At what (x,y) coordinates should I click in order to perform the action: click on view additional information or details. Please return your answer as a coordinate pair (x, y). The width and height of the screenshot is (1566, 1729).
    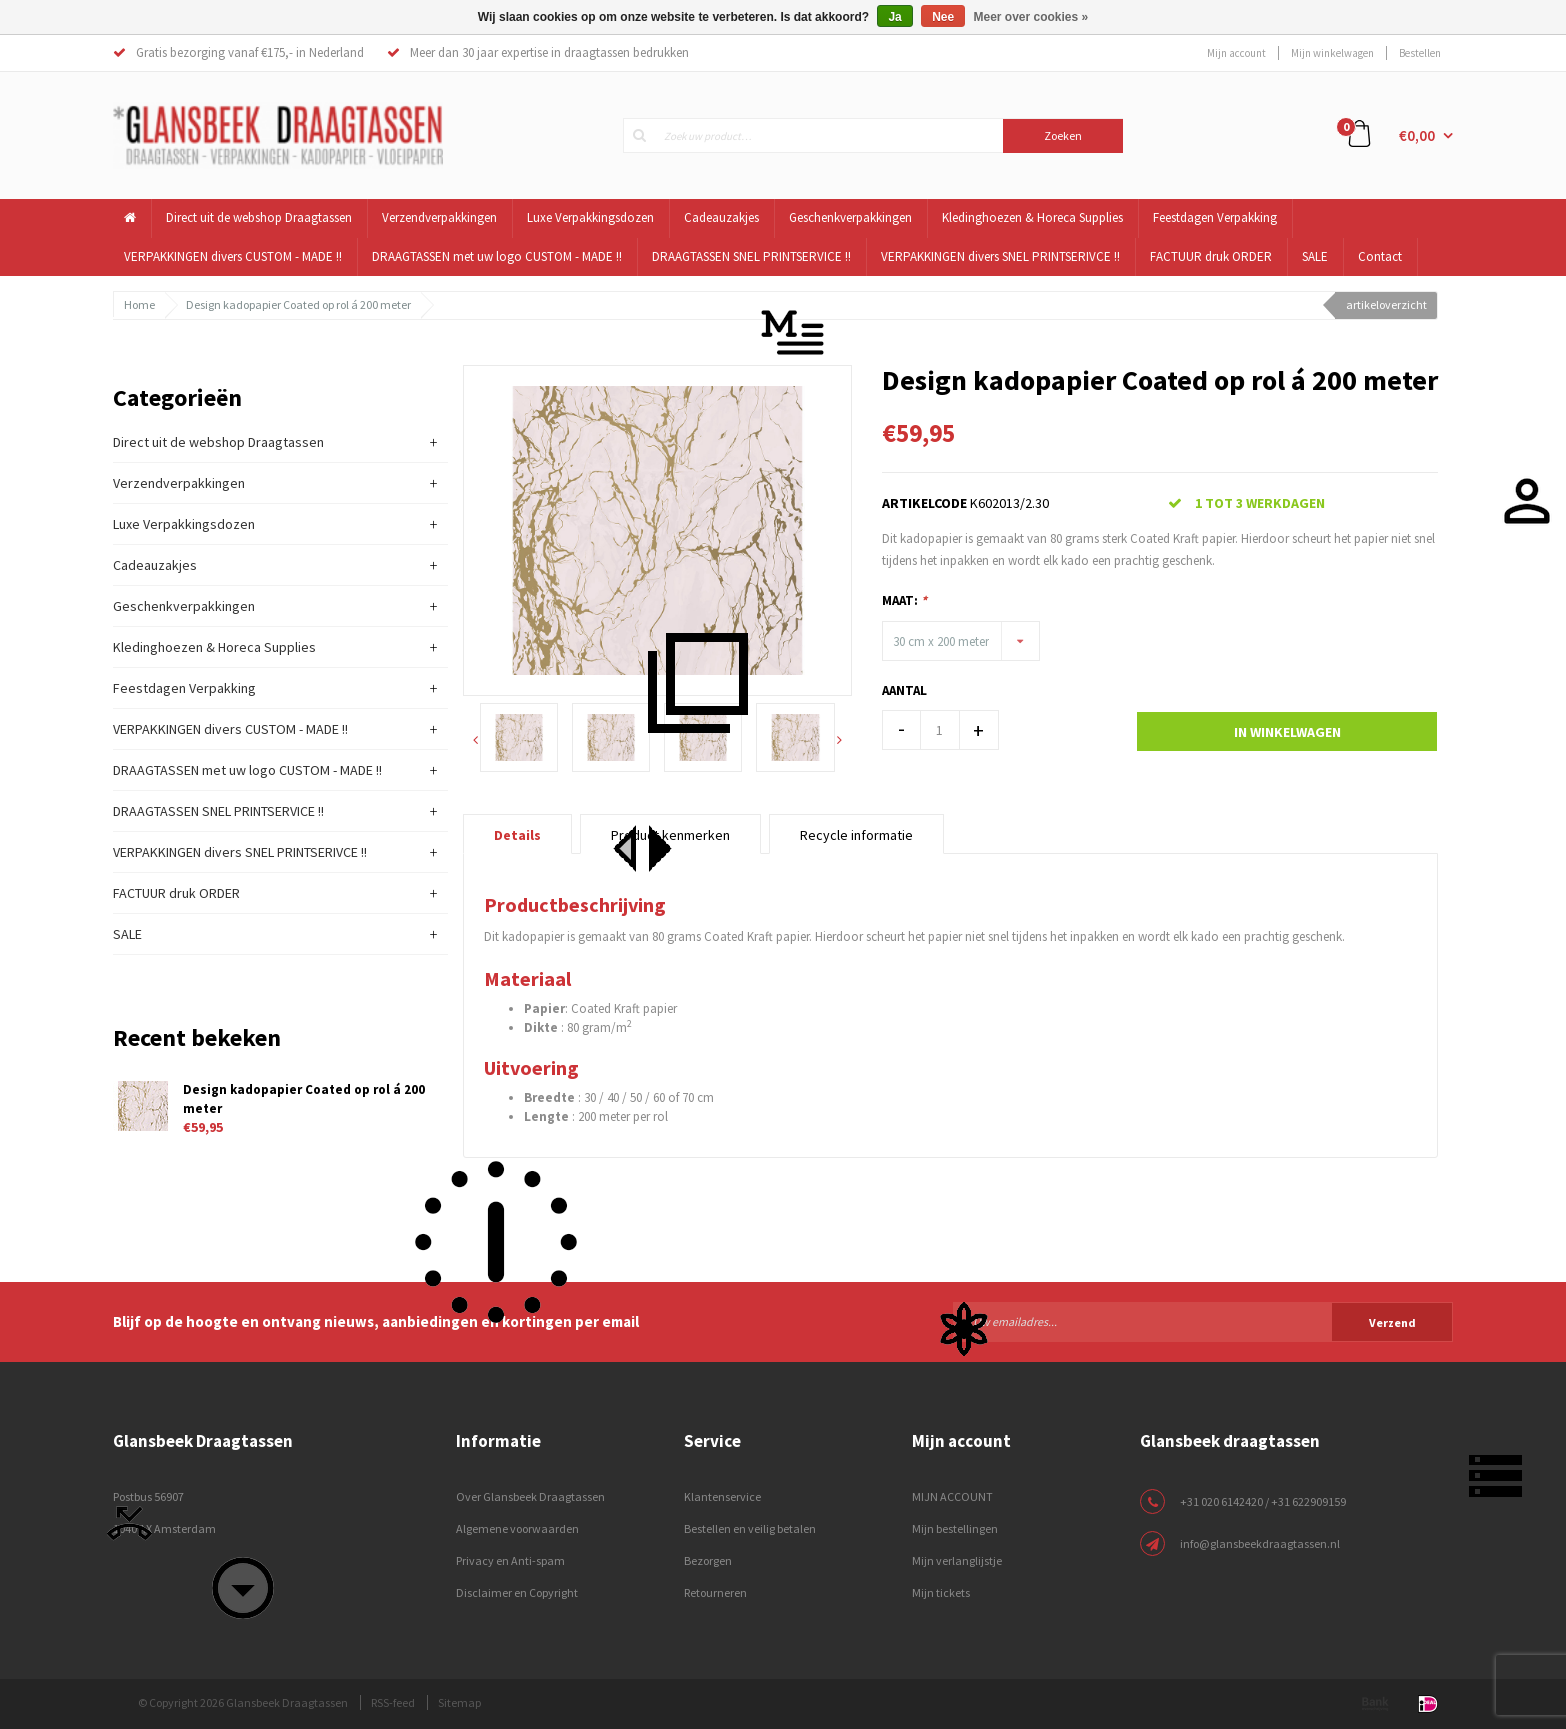
    Looking at the image, I should click on (496, 1242).